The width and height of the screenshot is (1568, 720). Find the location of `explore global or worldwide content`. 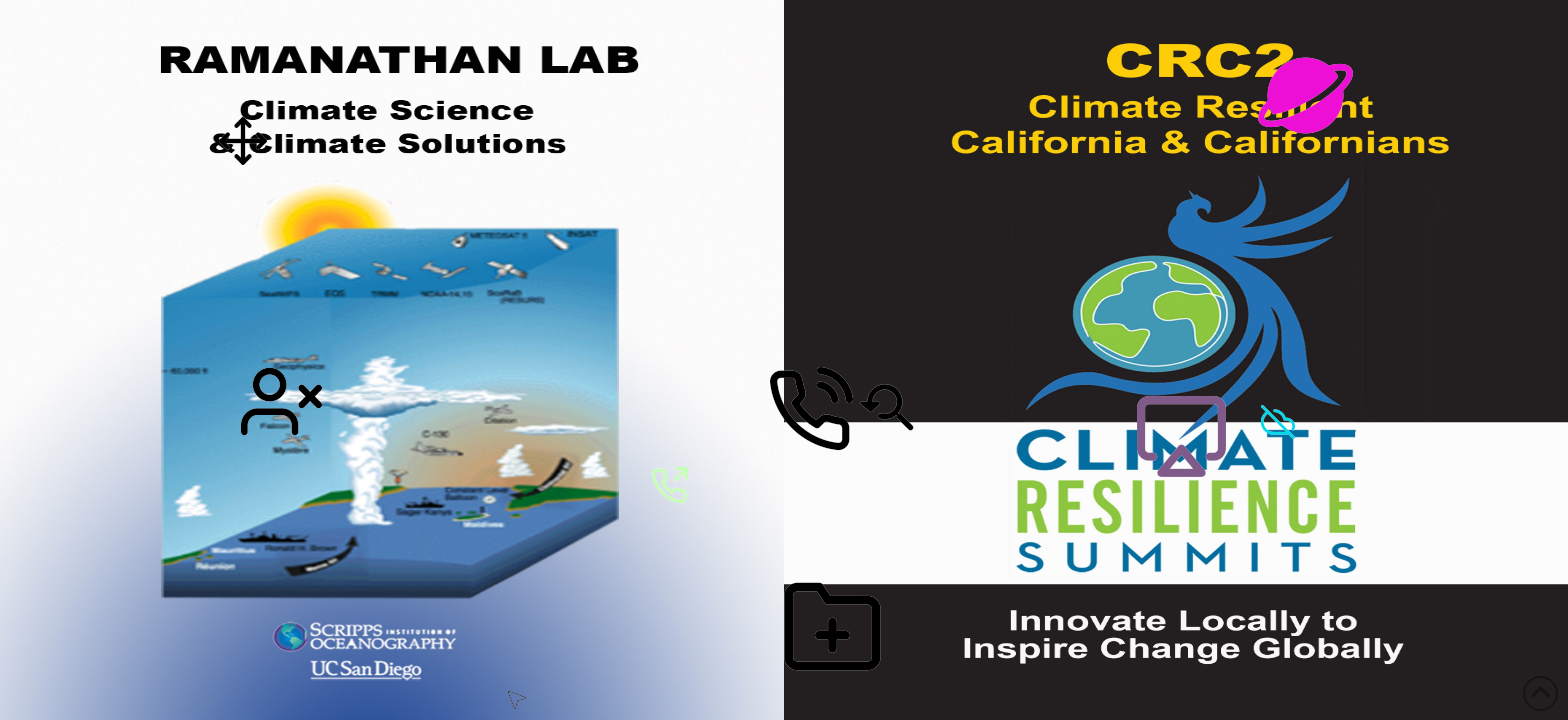

explore global or worldwide content is located at coordinates (1305, 95).